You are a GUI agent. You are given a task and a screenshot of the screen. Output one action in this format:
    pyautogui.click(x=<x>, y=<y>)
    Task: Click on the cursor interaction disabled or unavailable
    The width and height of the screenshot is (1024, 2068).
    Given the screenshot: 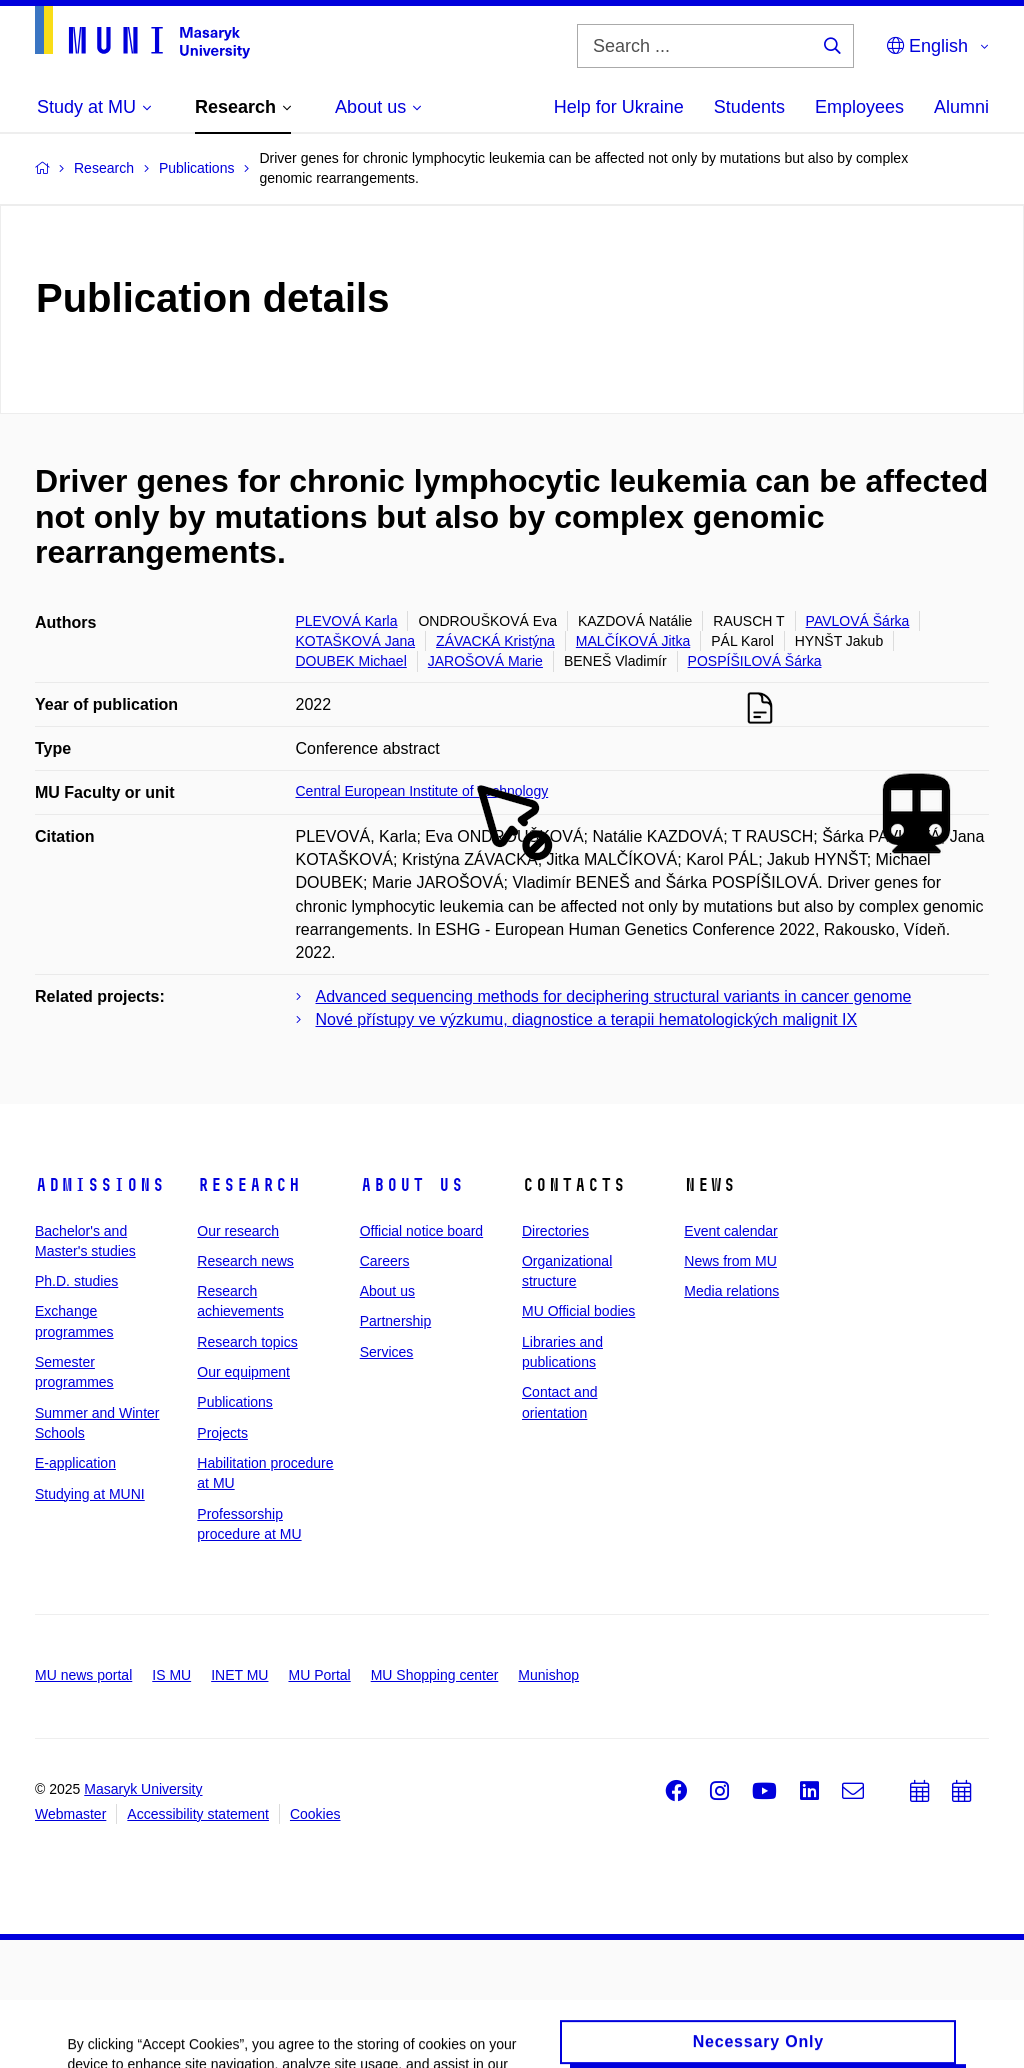 What is the action you would take?
    pyautogui.click(x=511, y=819)
    